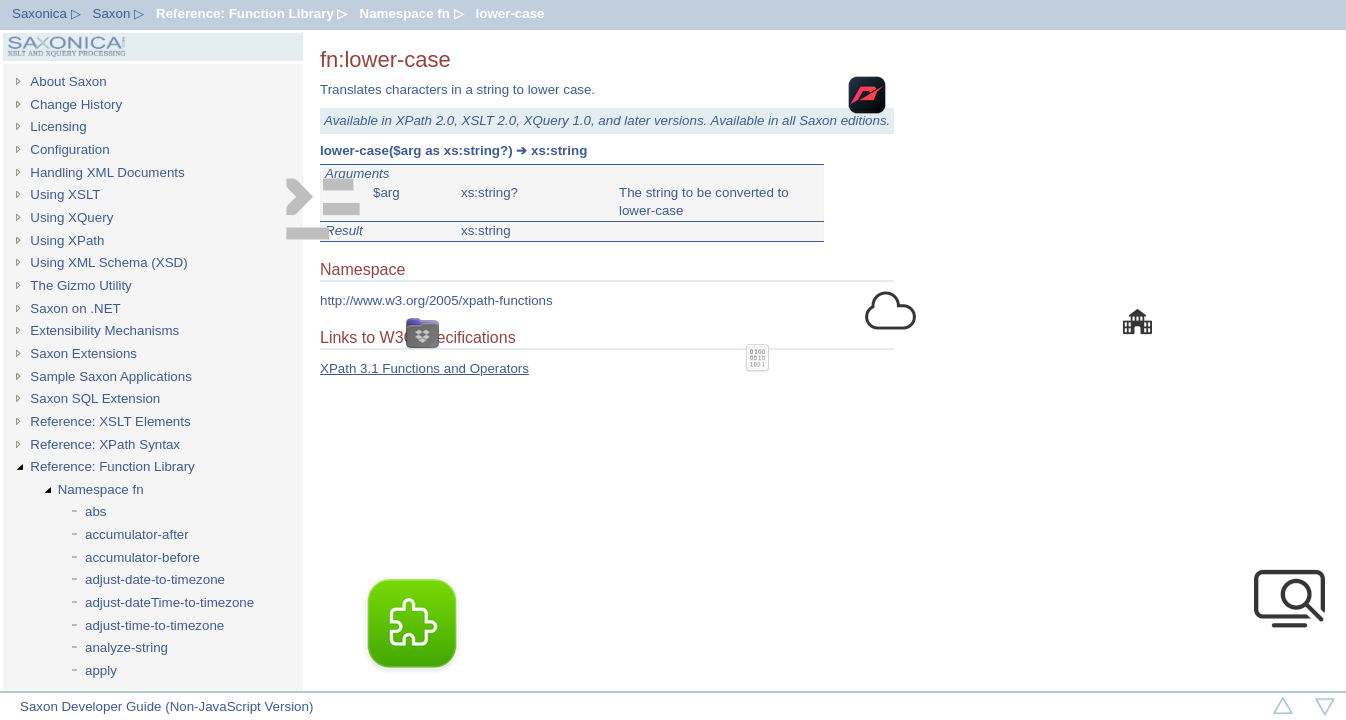 The image size is (1346, 720). What do you see at coordinates (757, 357) in the screenshot?
I see `executable or downloadable windows file` at bounding box center [757, 357].